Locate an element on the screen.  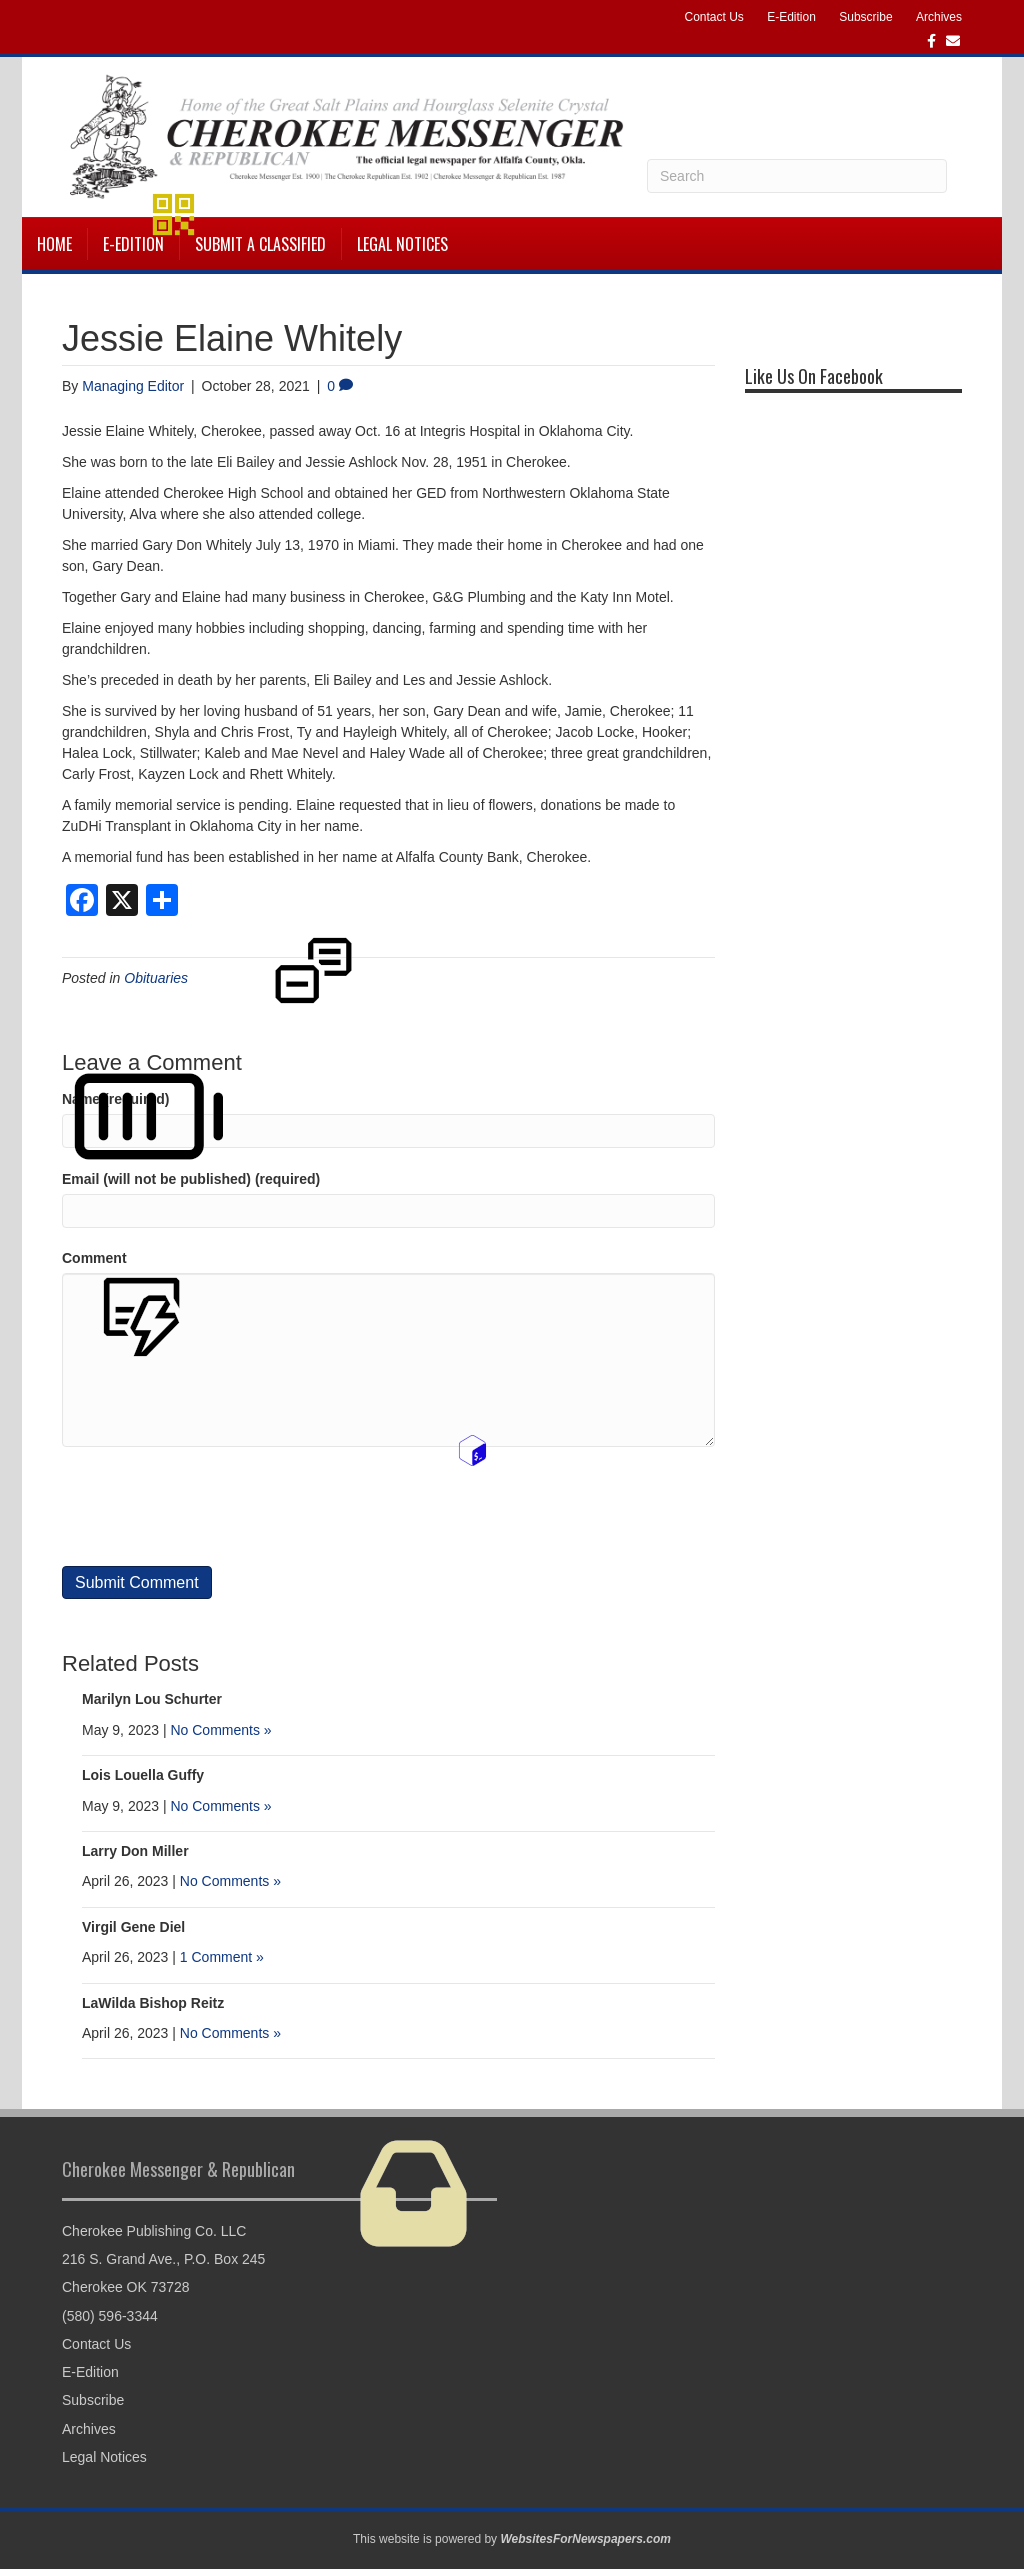
indicates an enum member or enumeration value in code is located at coordinates (313, 970).